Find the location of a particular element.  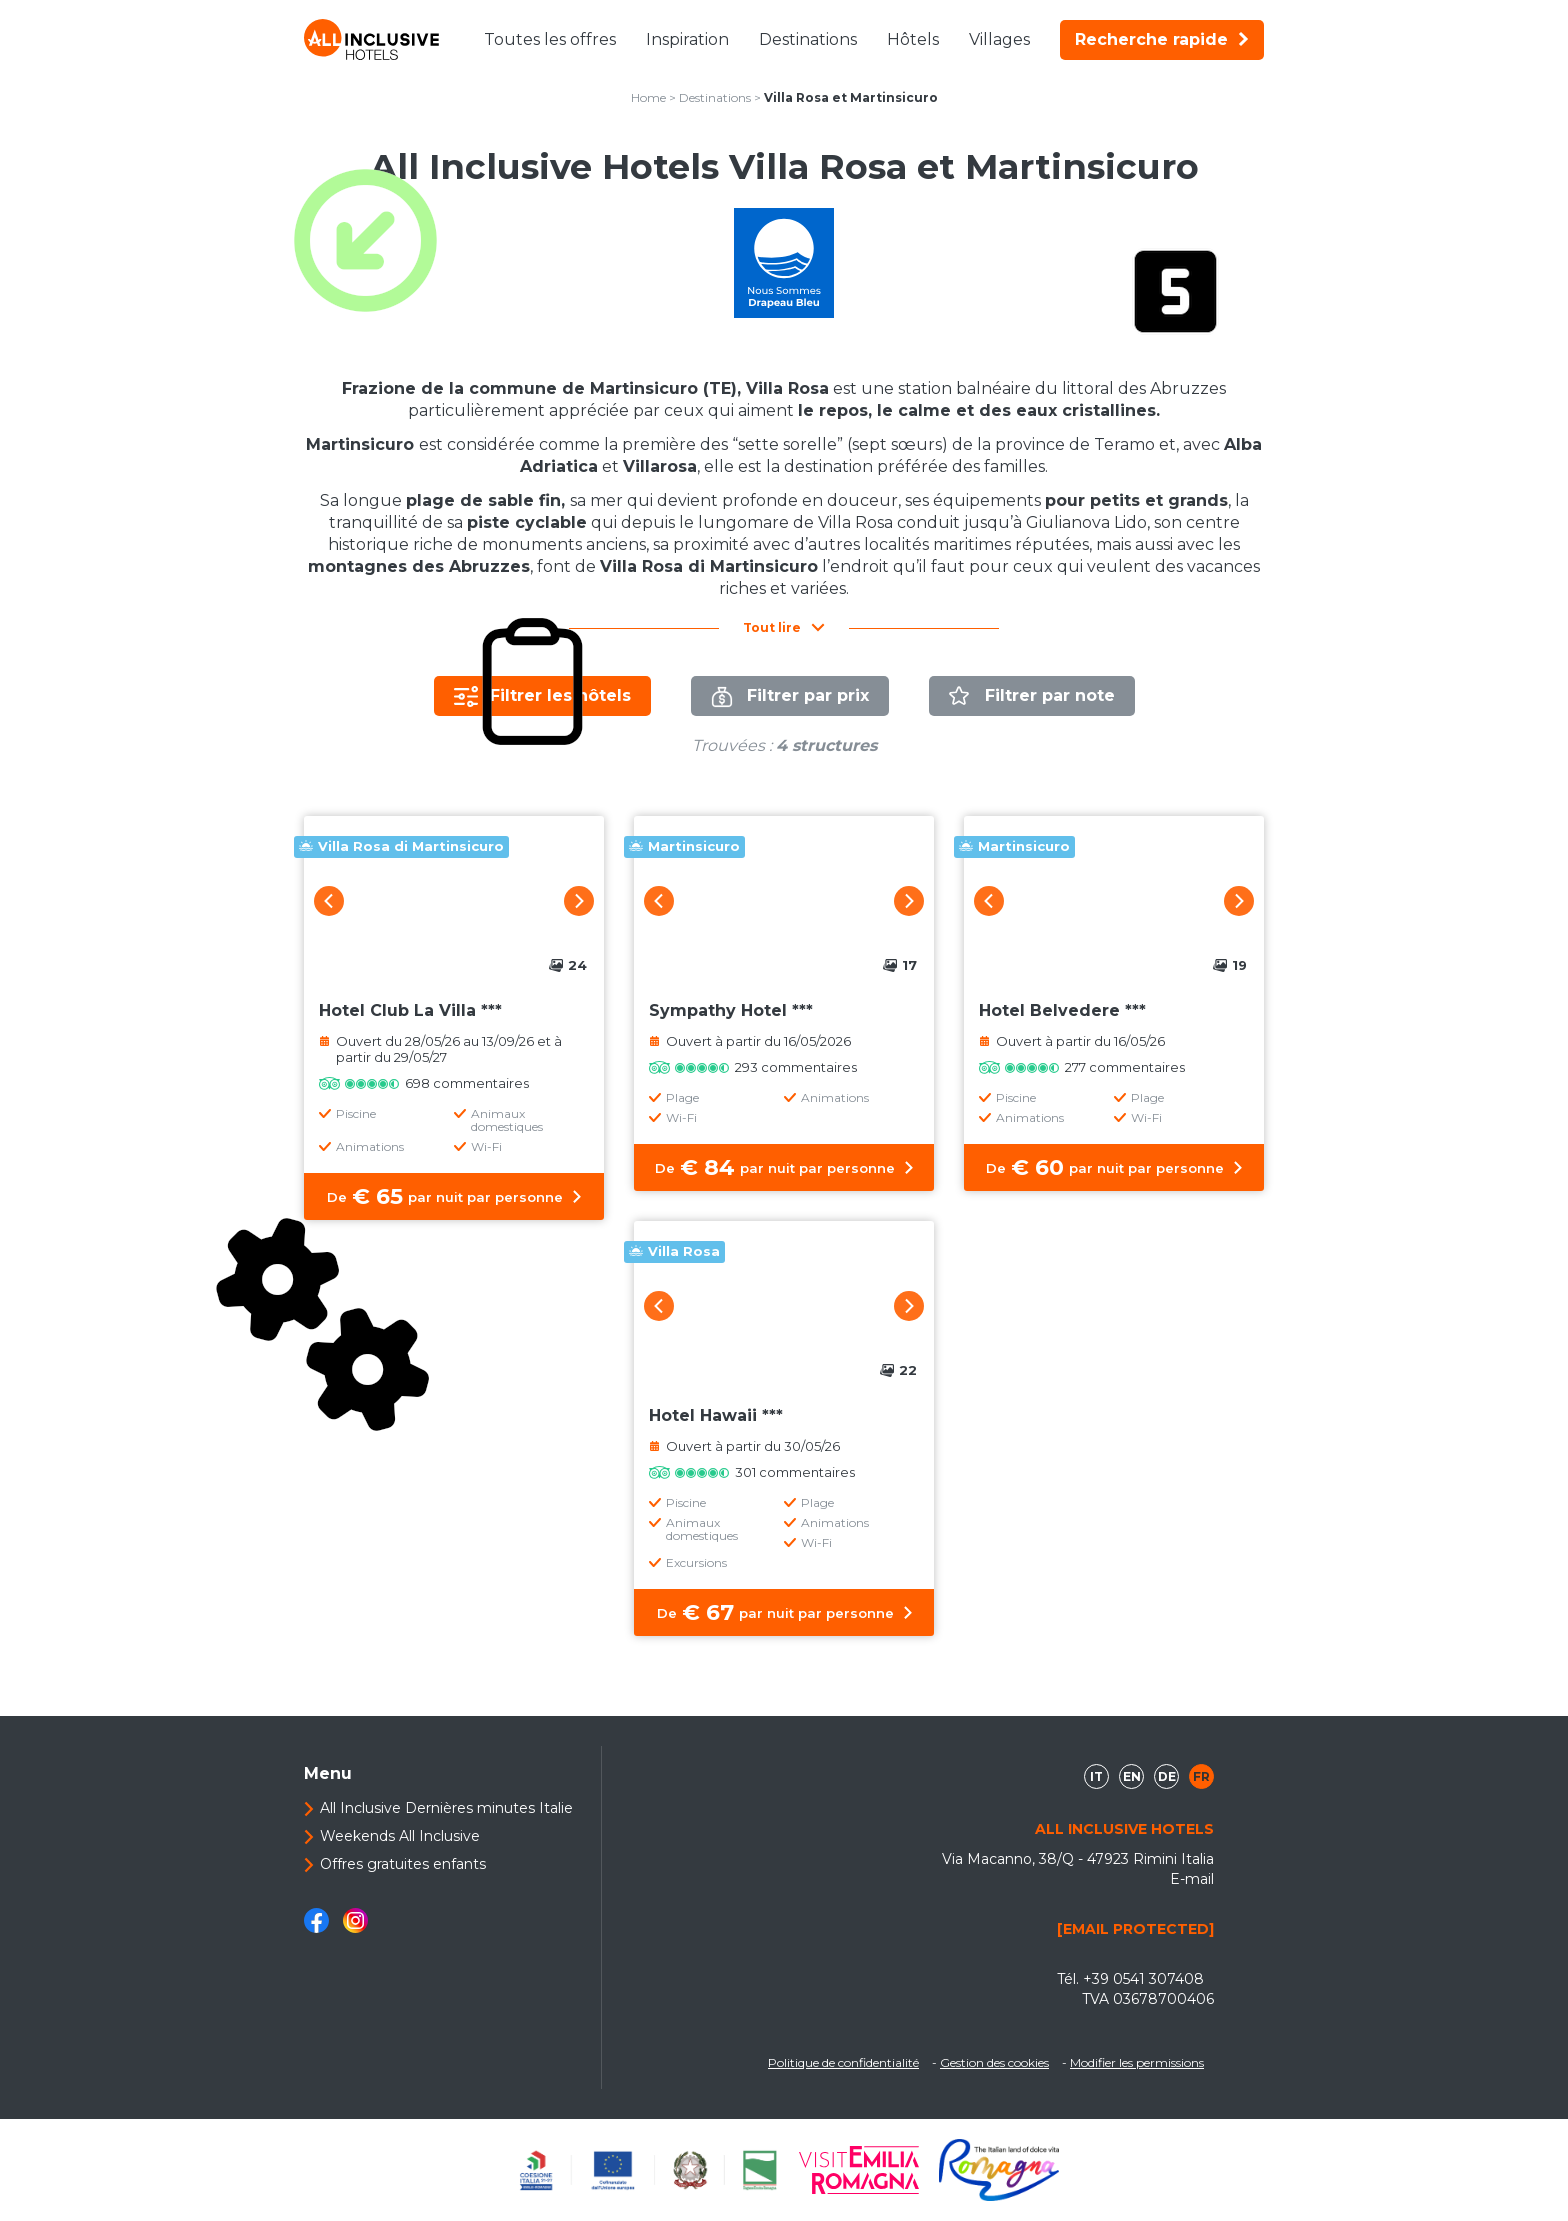

access settings or preferences is located at coordinates (322, 1324).